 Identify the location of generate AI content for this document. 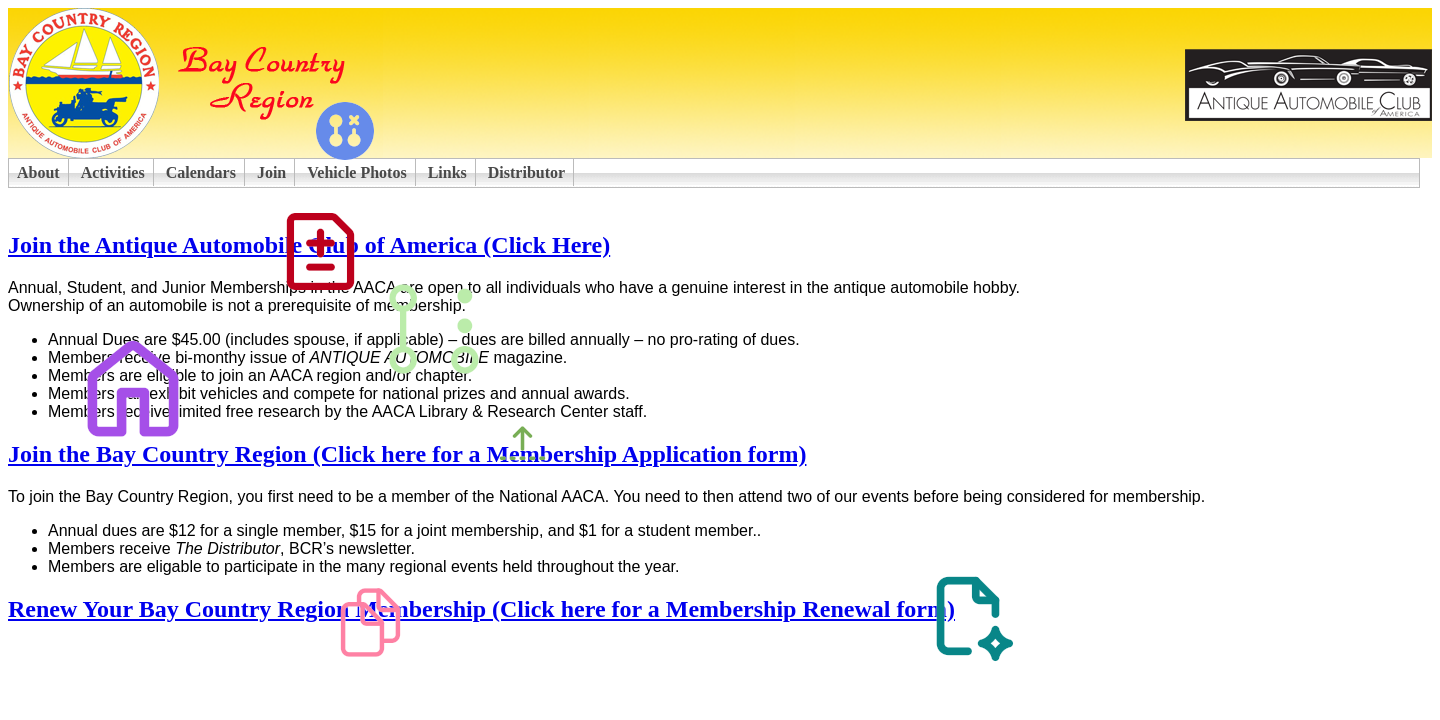
(968, 616).